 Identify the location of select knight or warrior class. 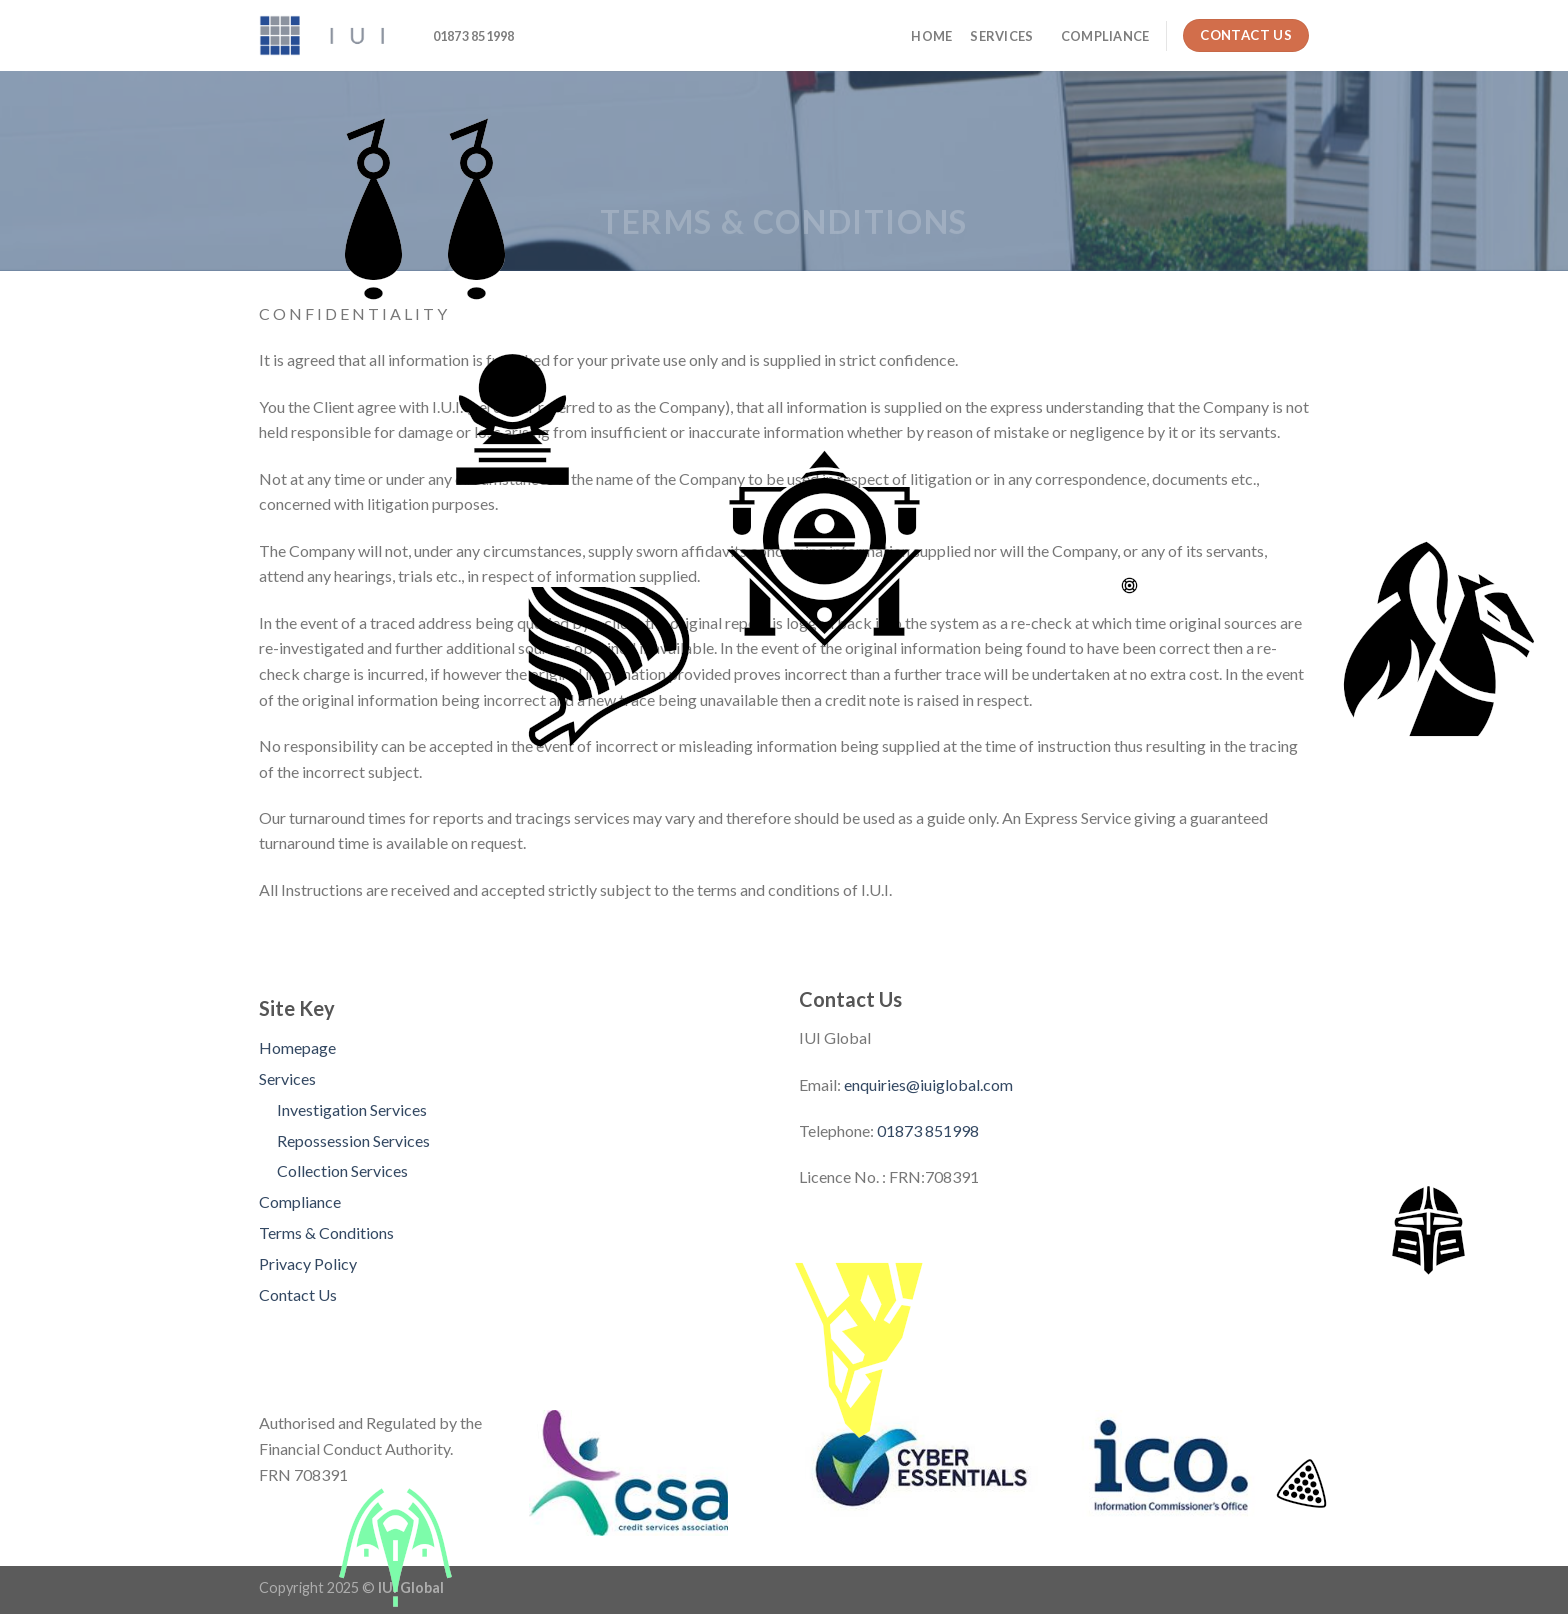
(1428, 1228).